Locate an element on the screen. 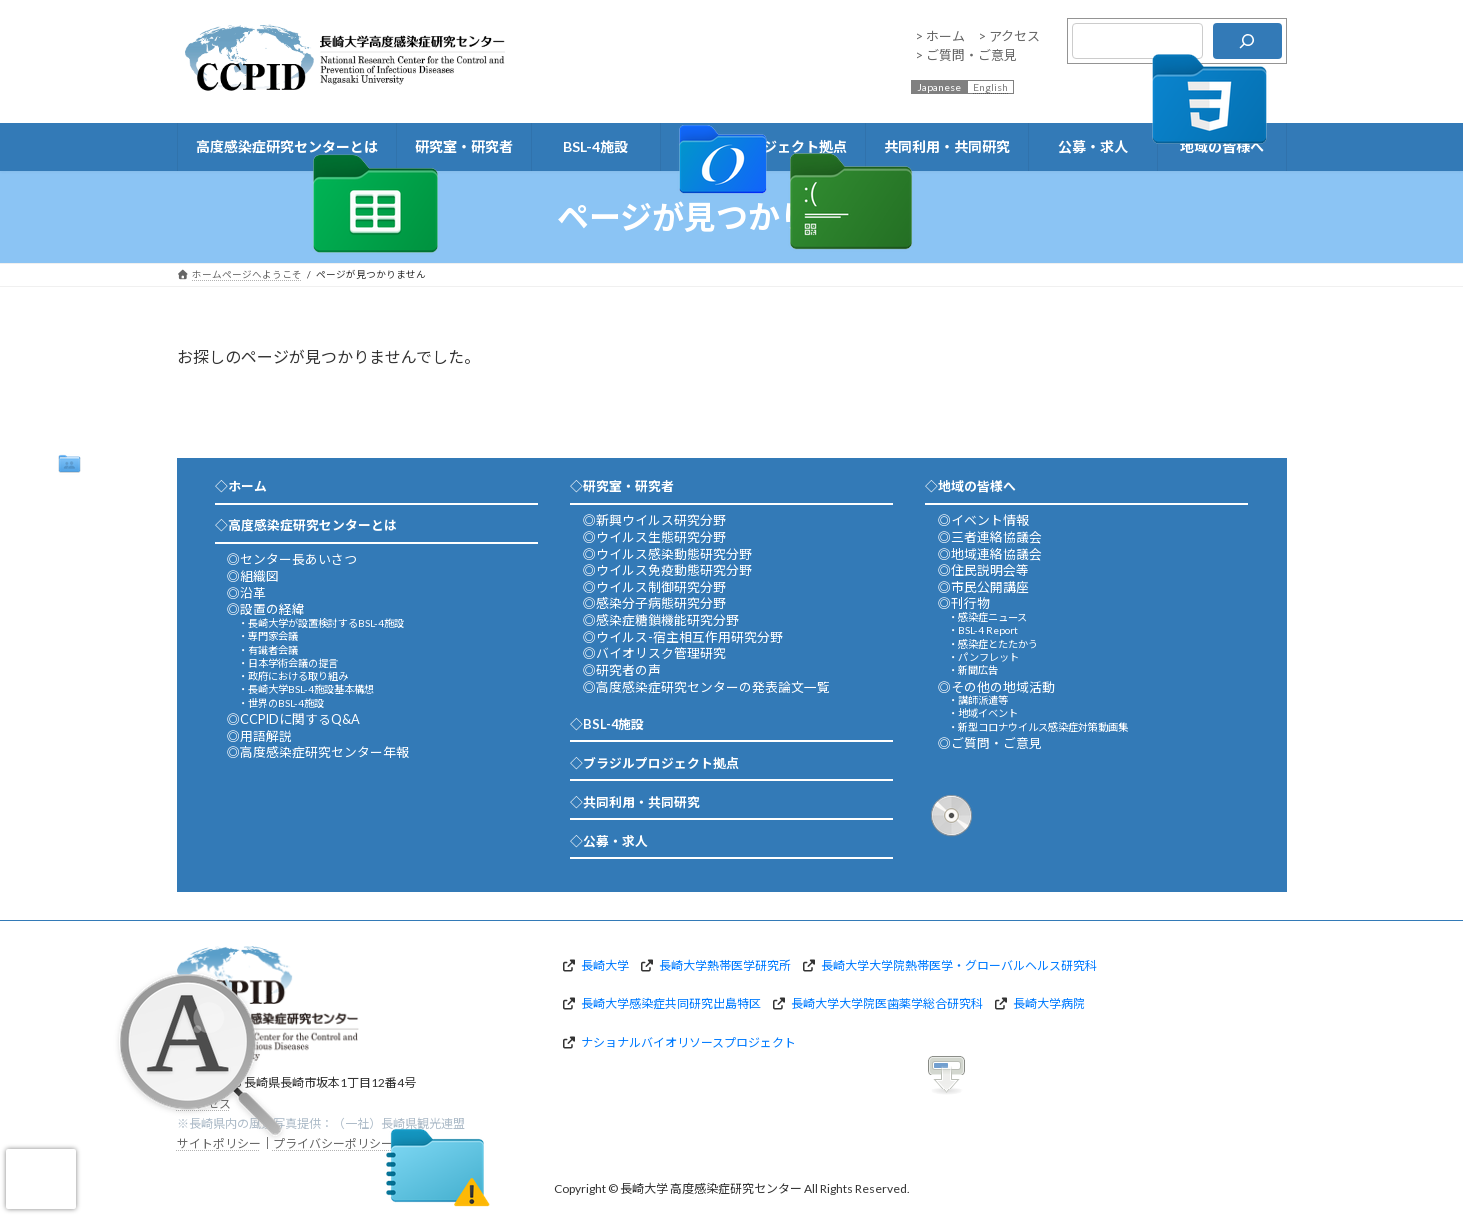  search for text or content is located at coordinates (199, 1053).